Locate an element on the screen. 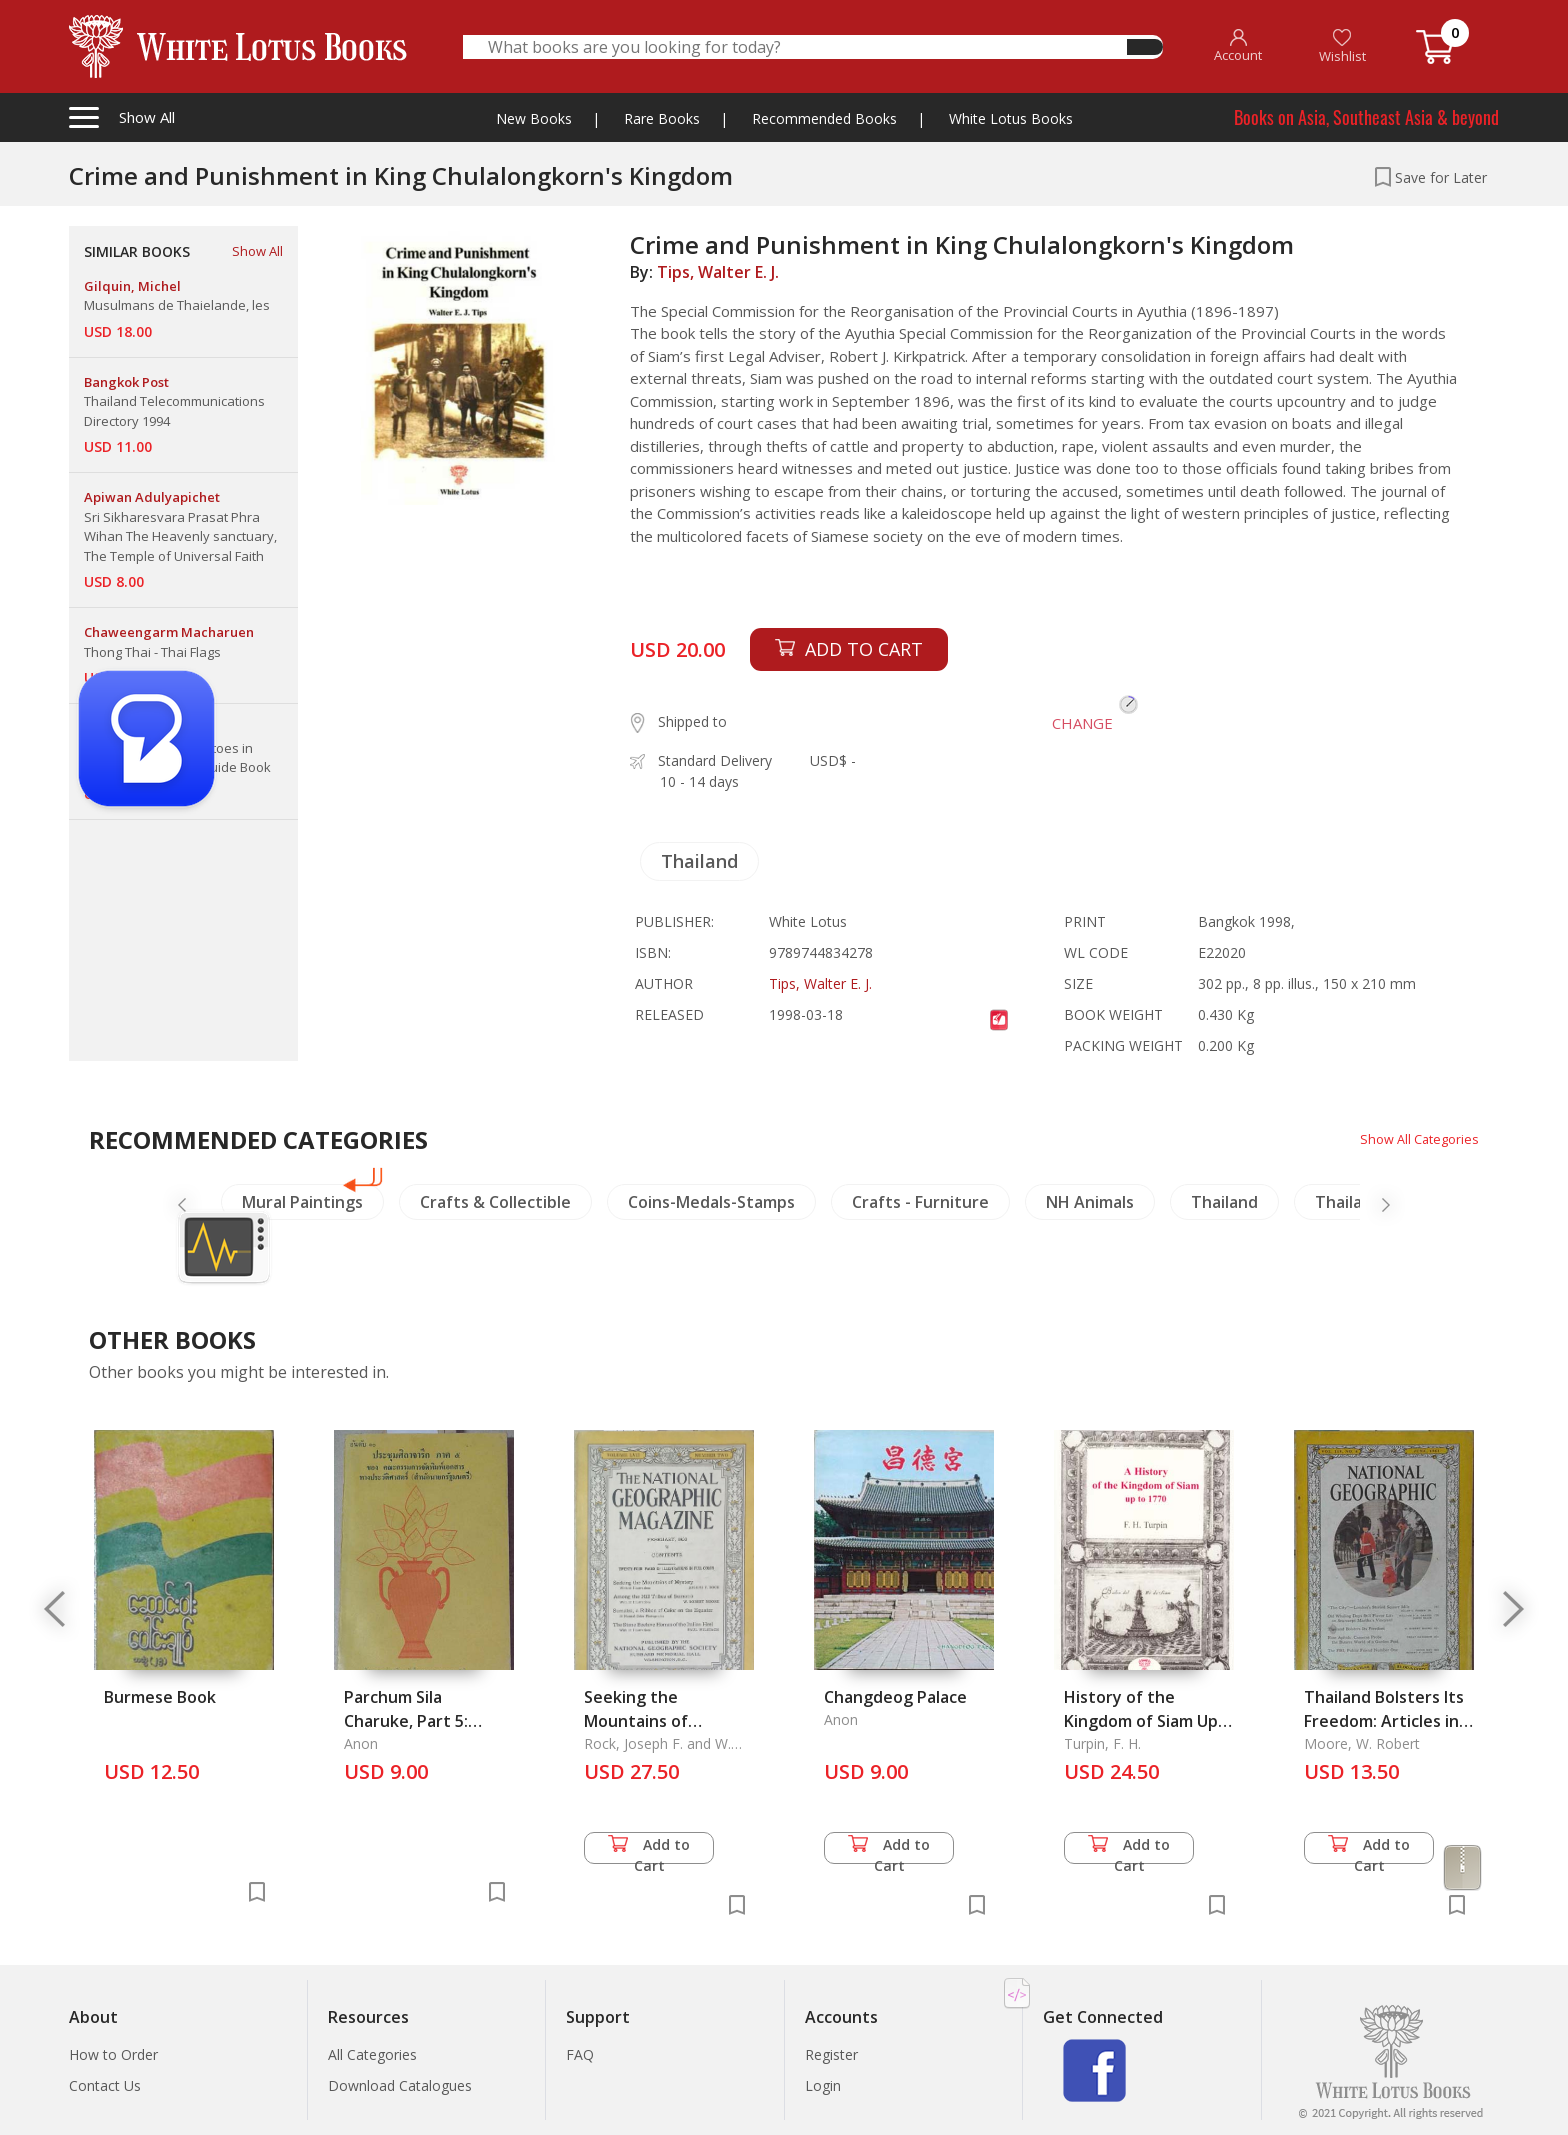 The image size is (1568, 2135). an EPS vector image file is located at coordinates (999, 1020).